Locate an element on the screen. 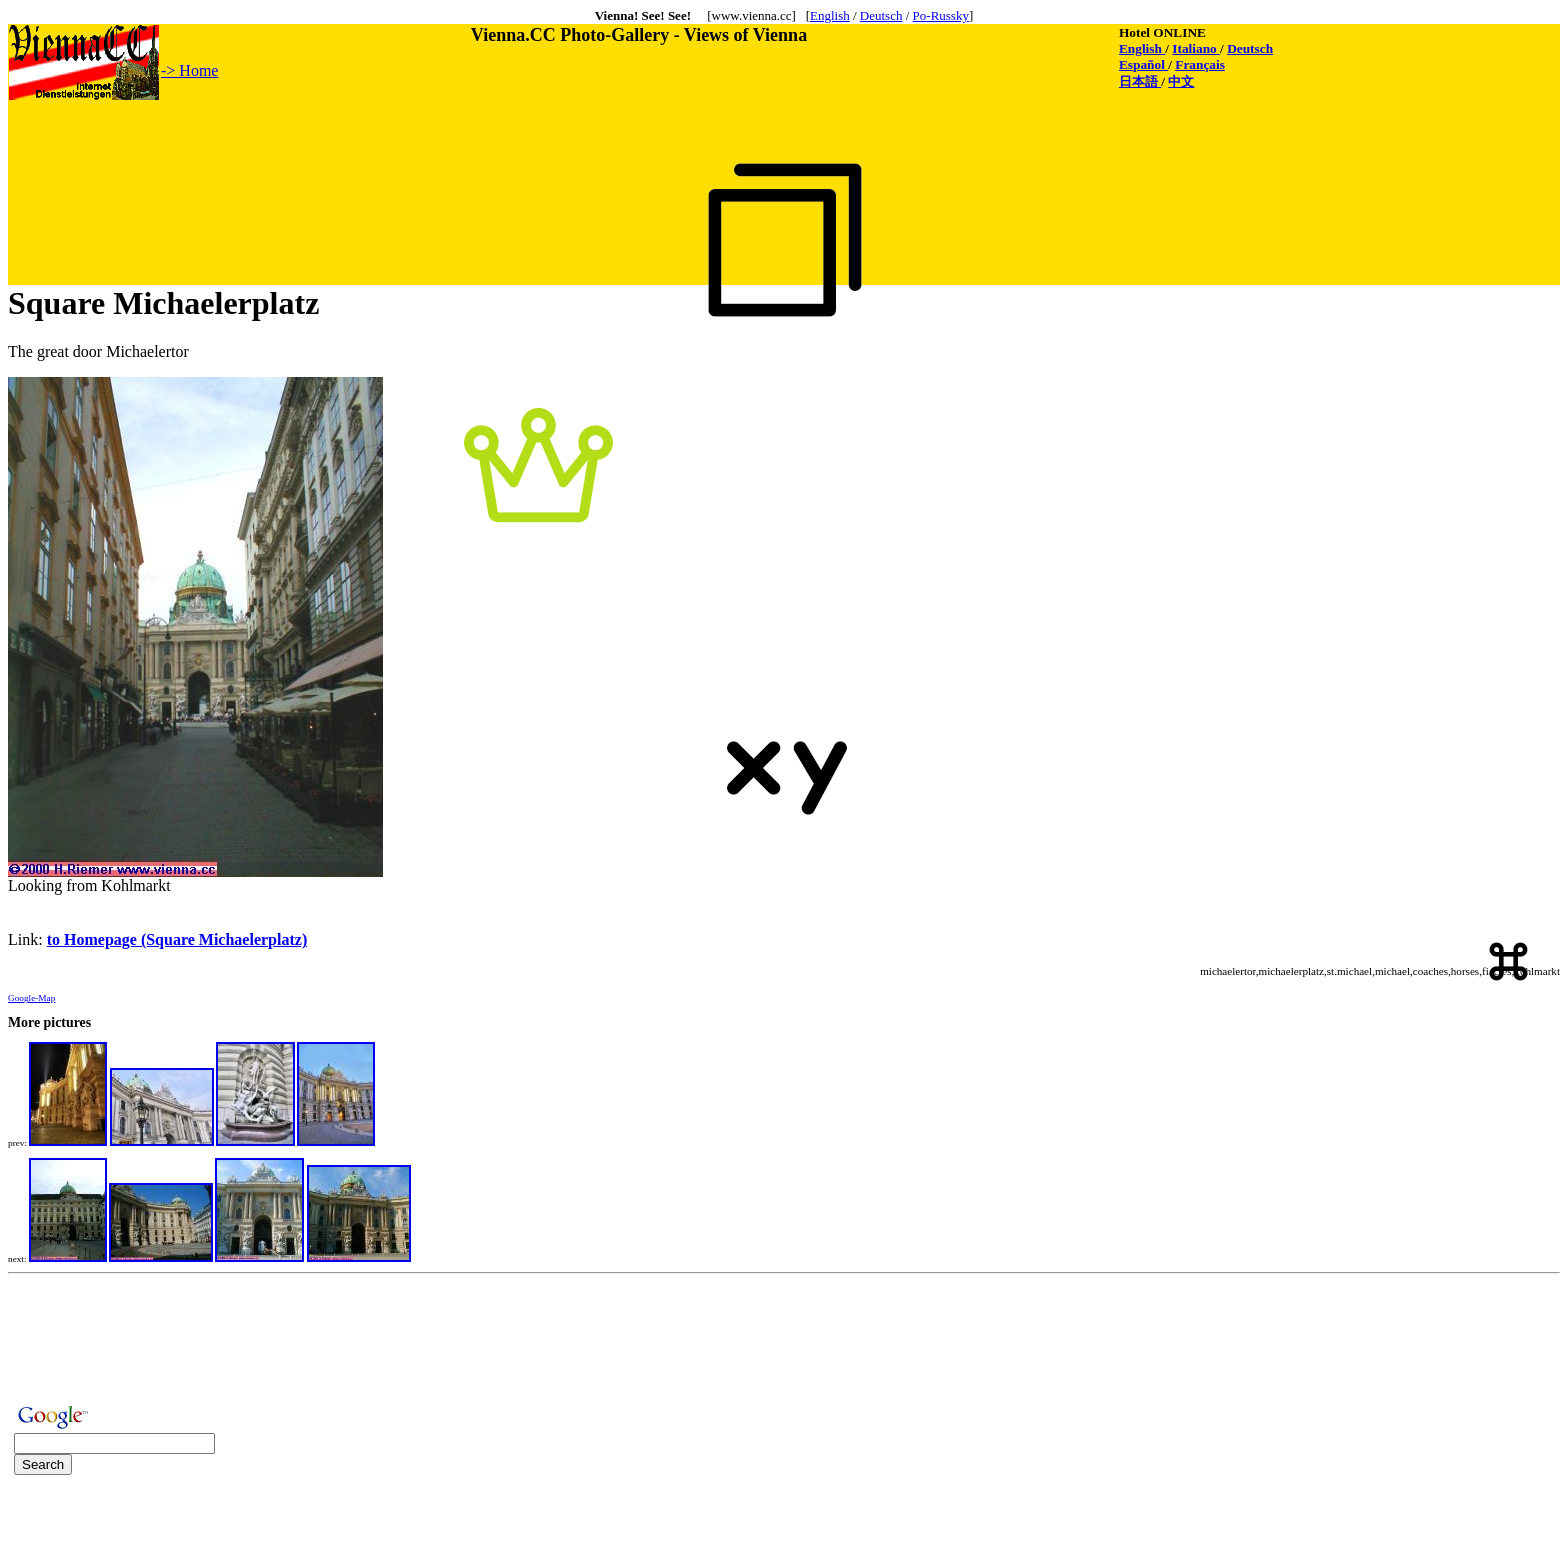  copy to clipboard is located at coordinates (785, 240).